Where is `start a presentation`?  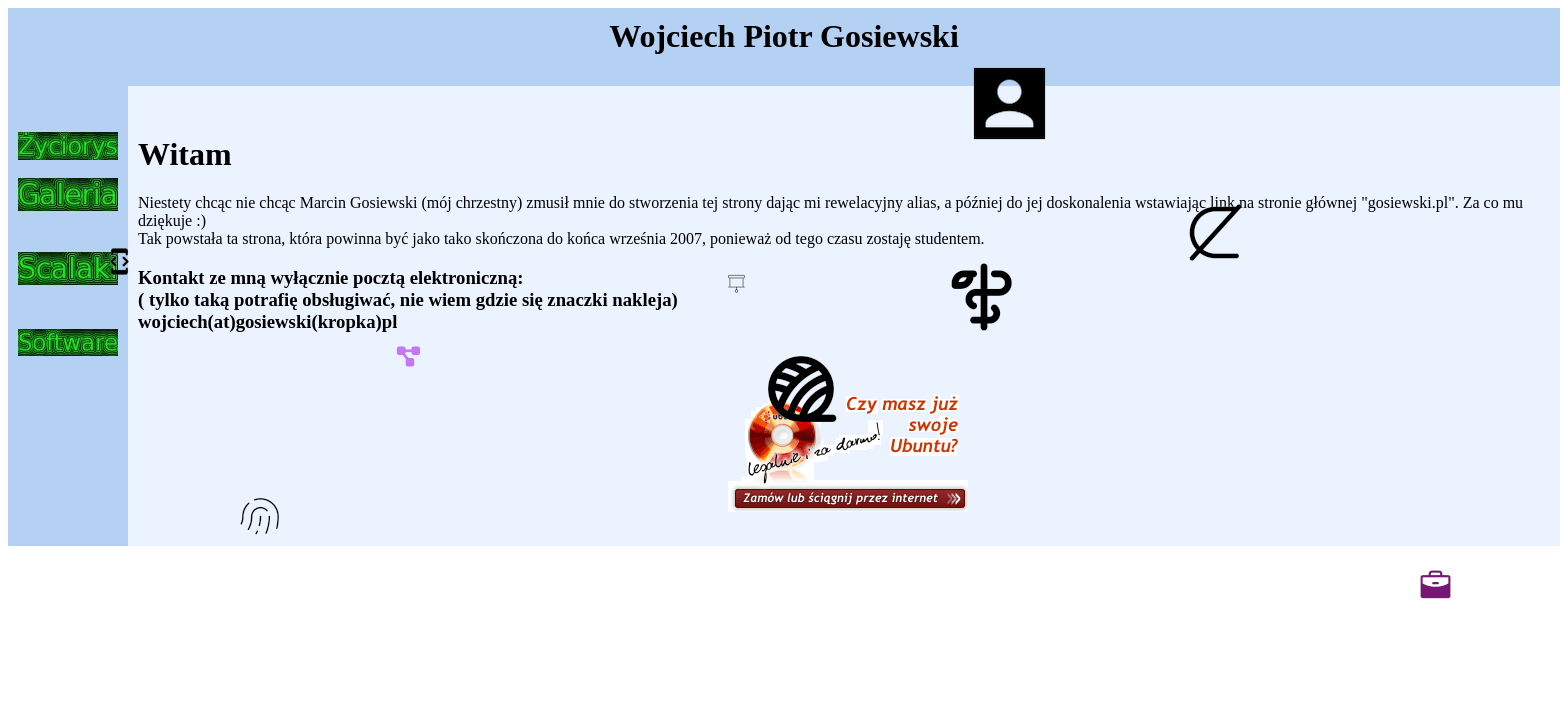
start a presentation is located at coordinates (736, 282).